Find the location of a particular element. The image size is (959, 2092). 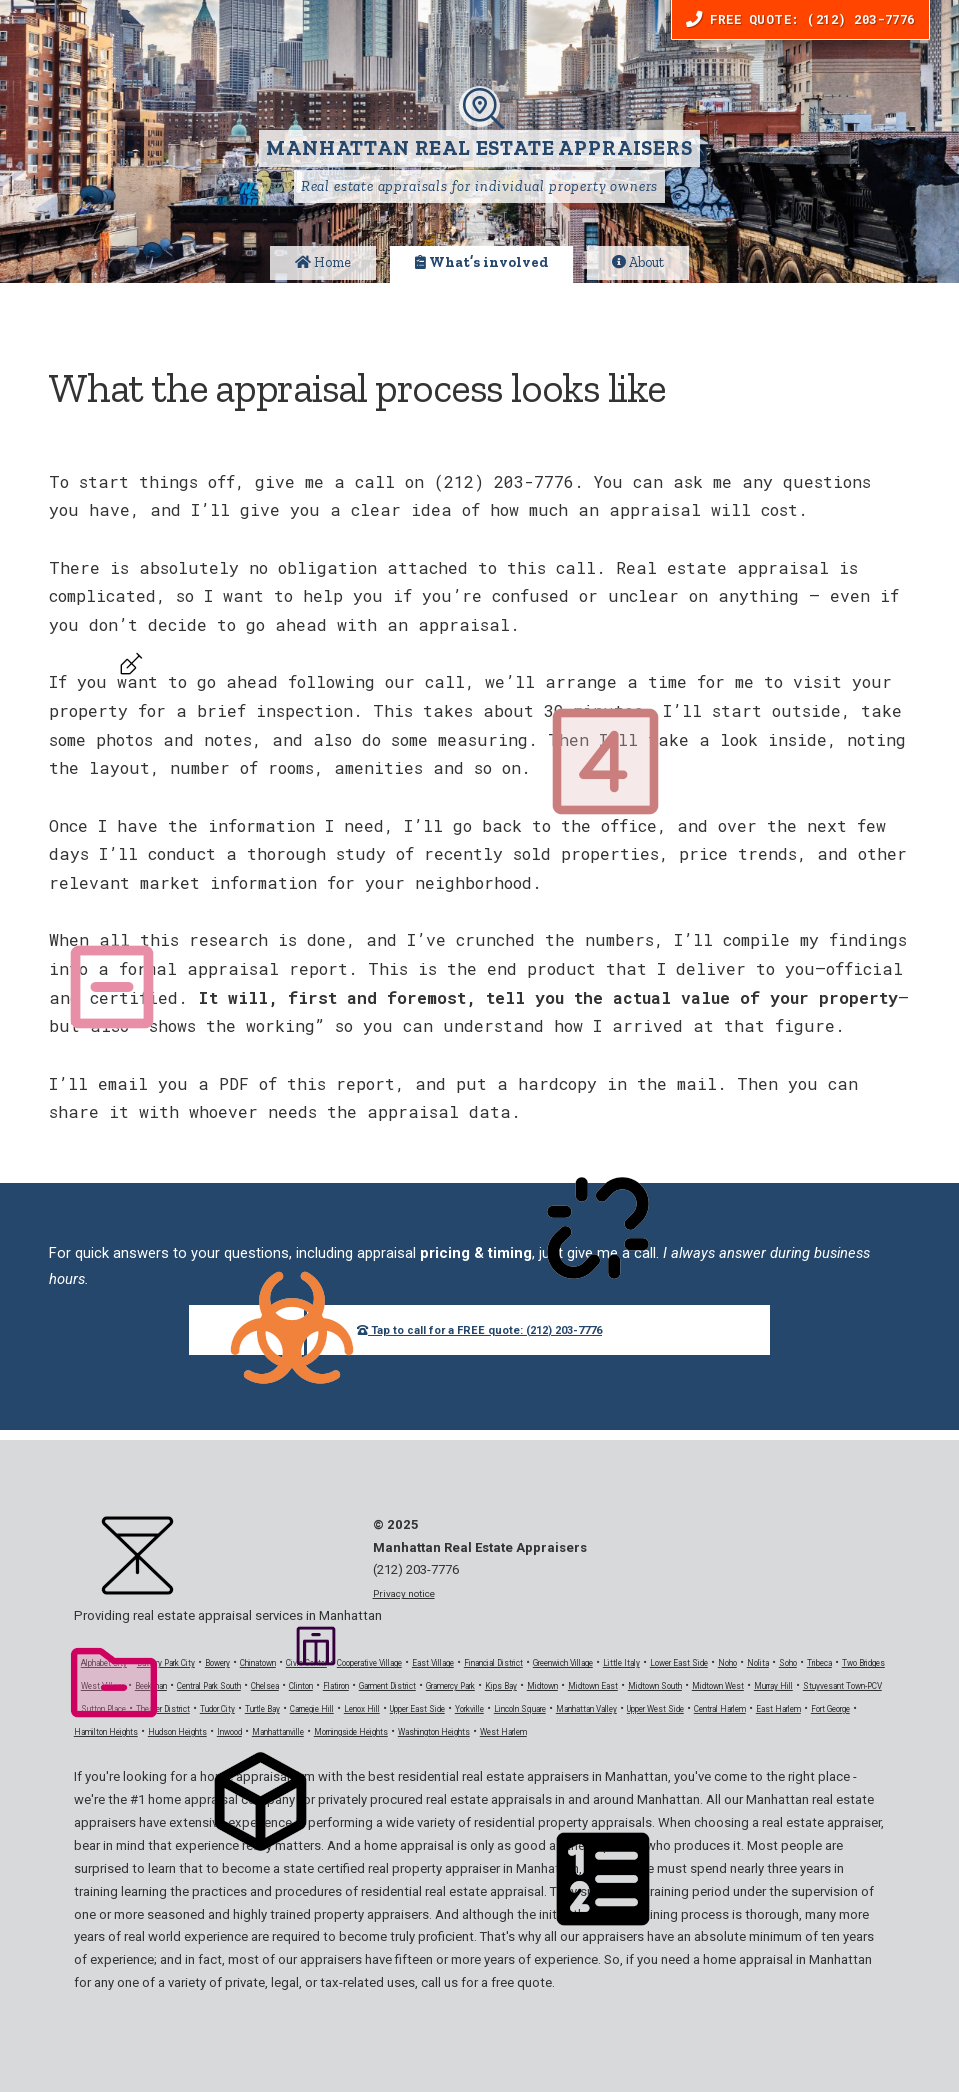

select or input the number four is located at coordinates (605, 761).